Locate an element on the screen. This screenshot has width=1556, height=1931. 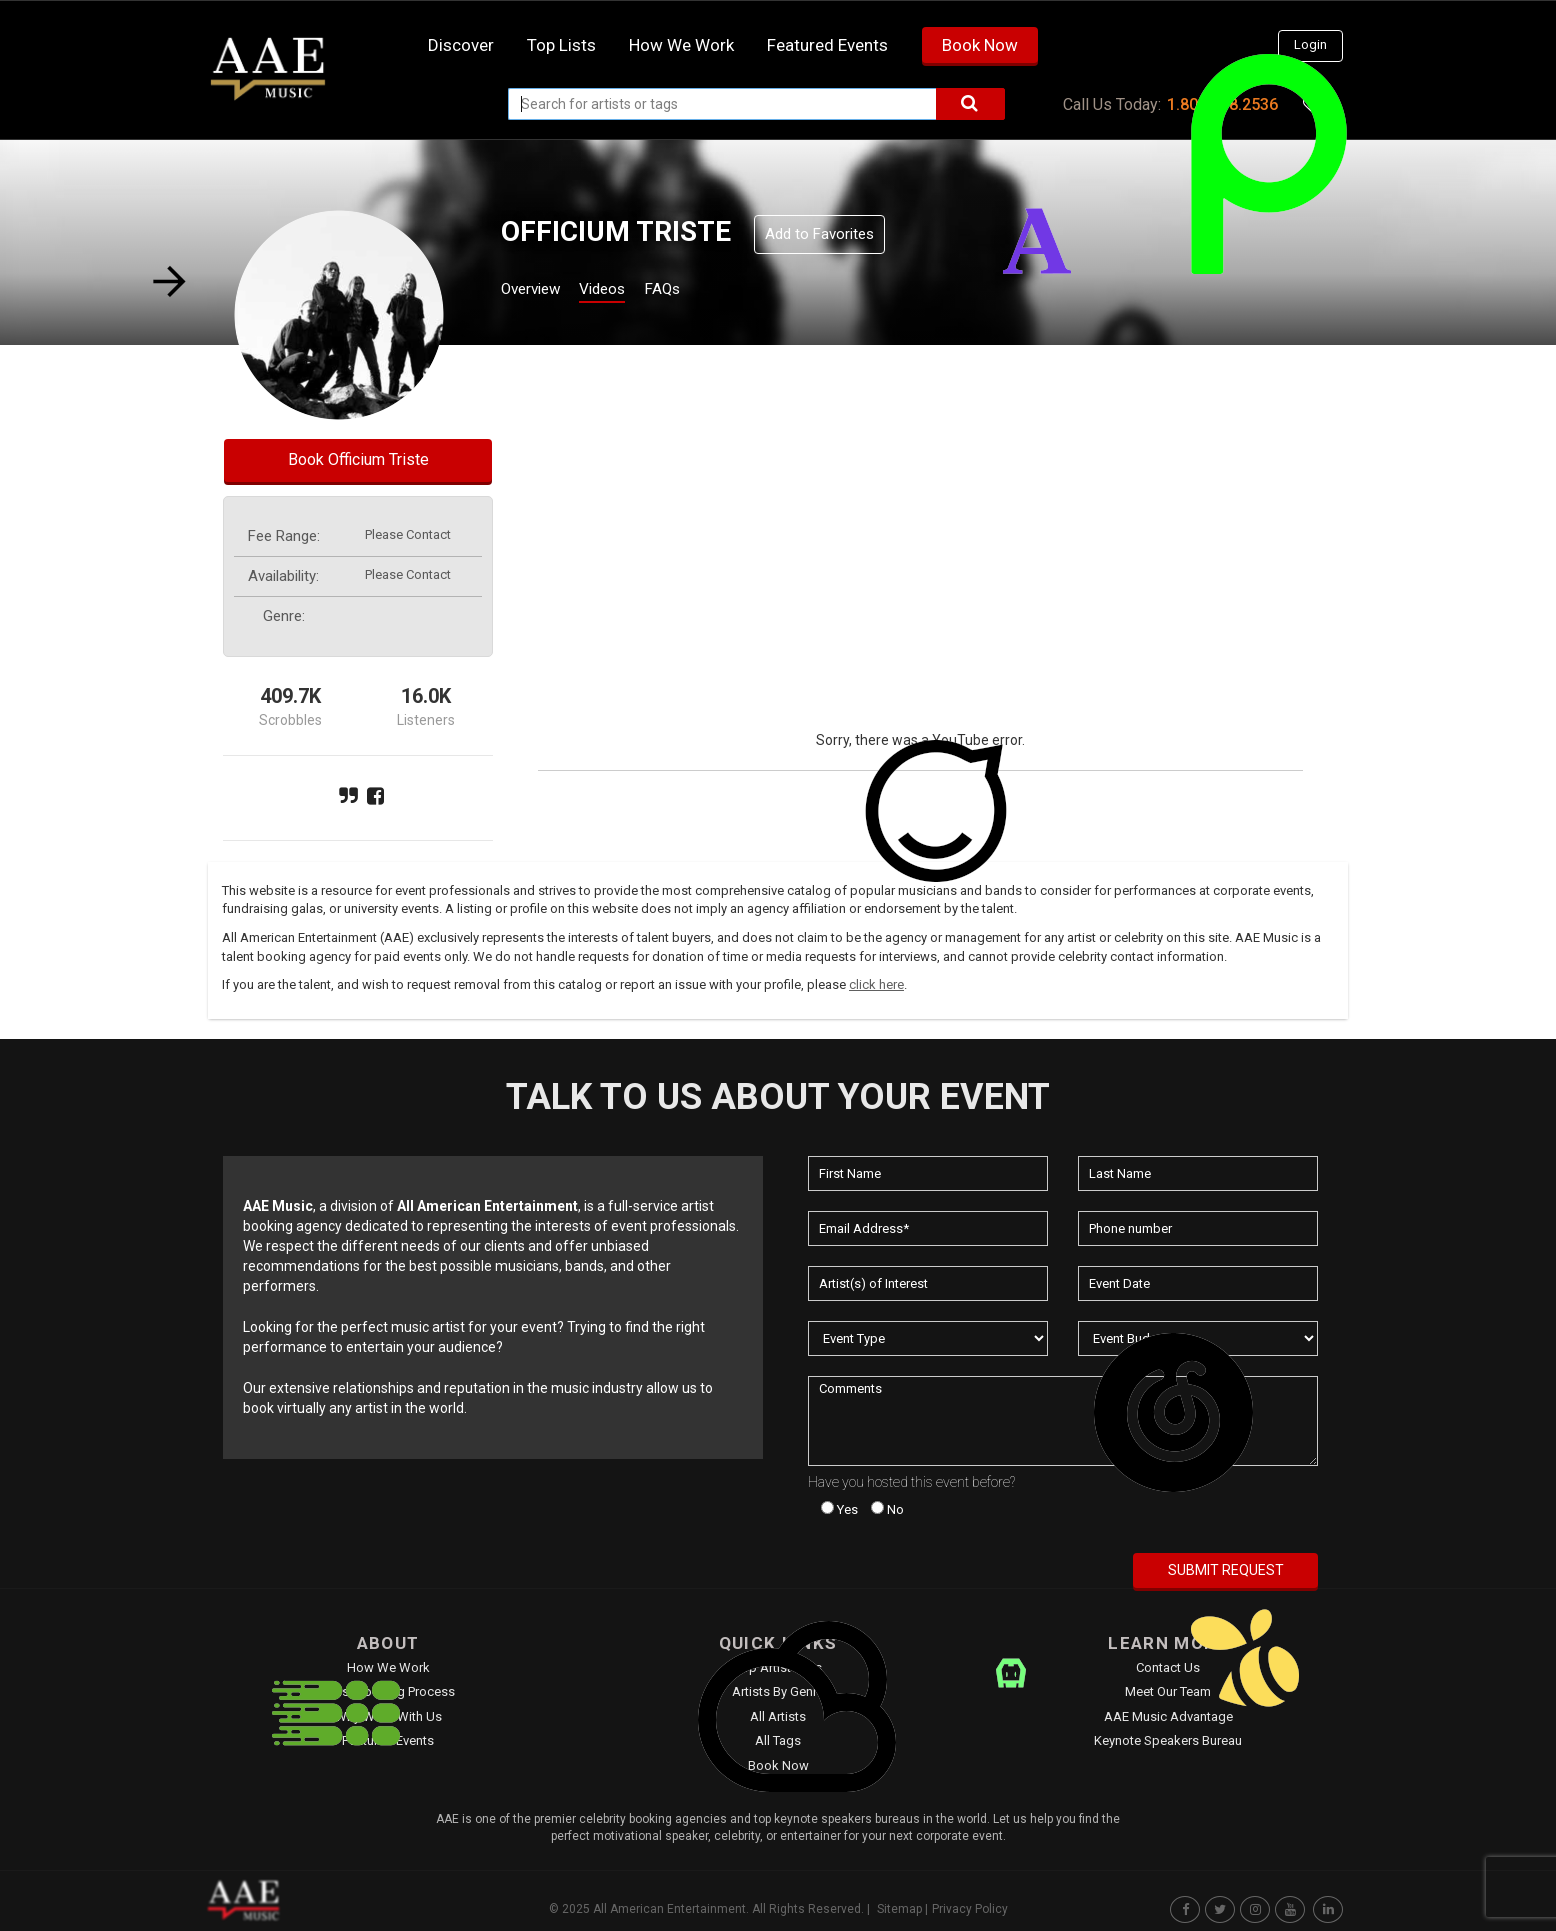
apache cordova framework logo is located at coordinates (1011, 1673).